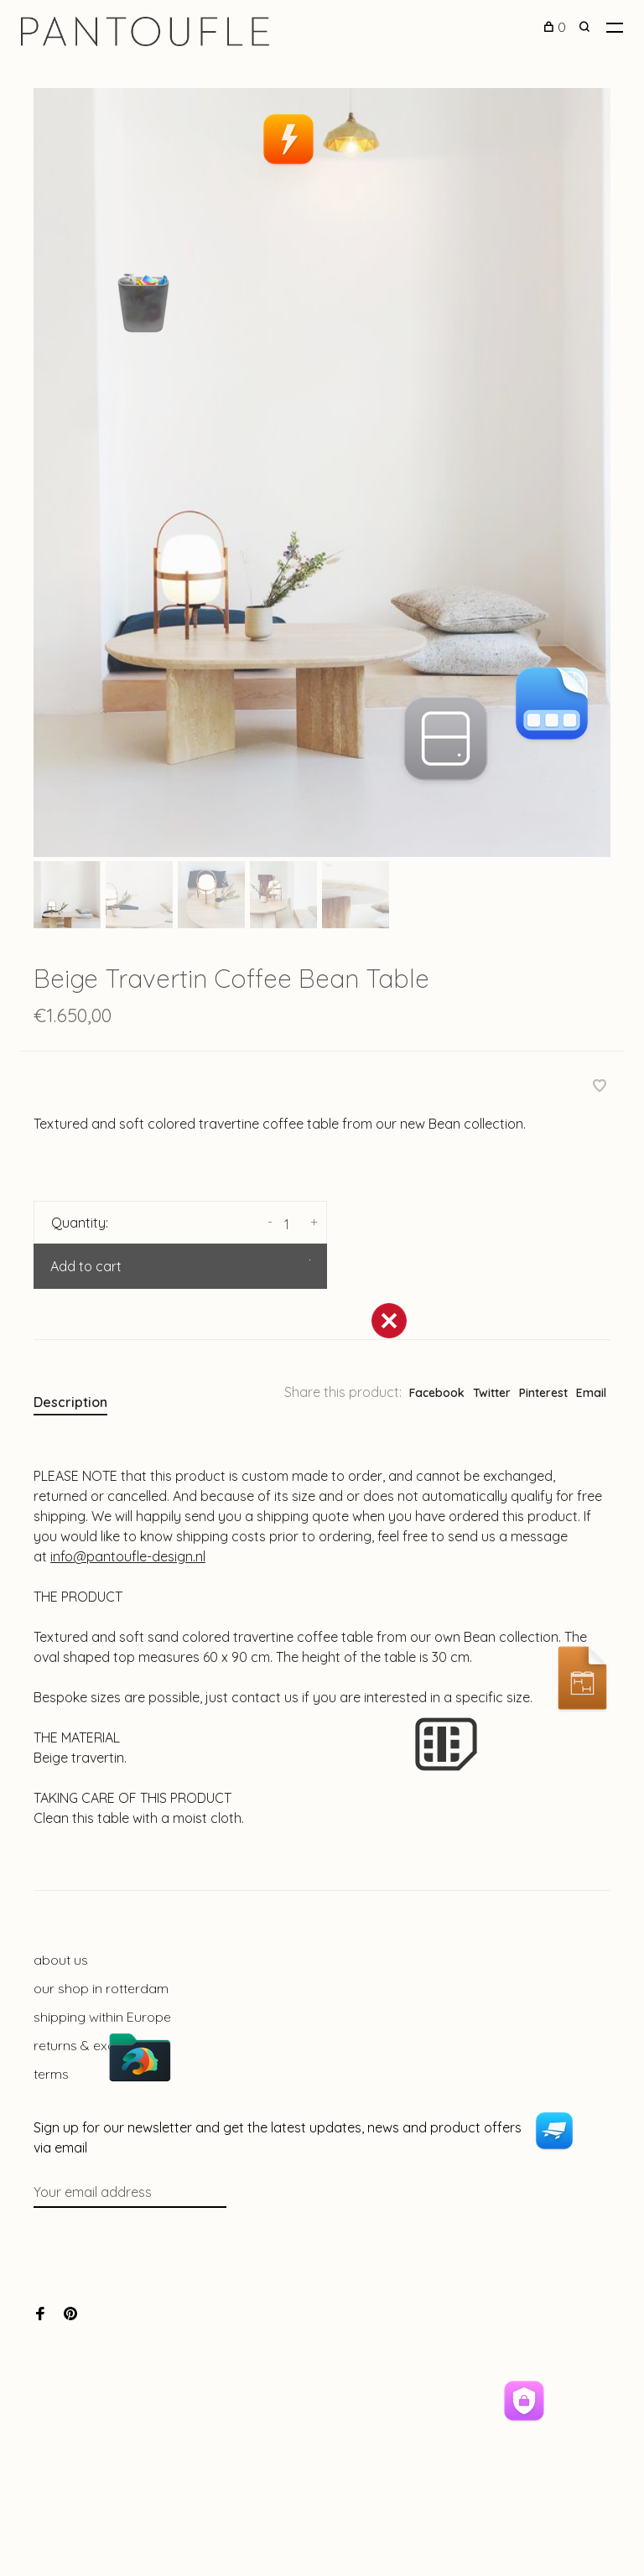 The width and height of the screenshot is (644, 2576). Describe the element at coordinates (524, 2401) in the screenshot. I see `open ente auth two-factor authentication app` at that location.